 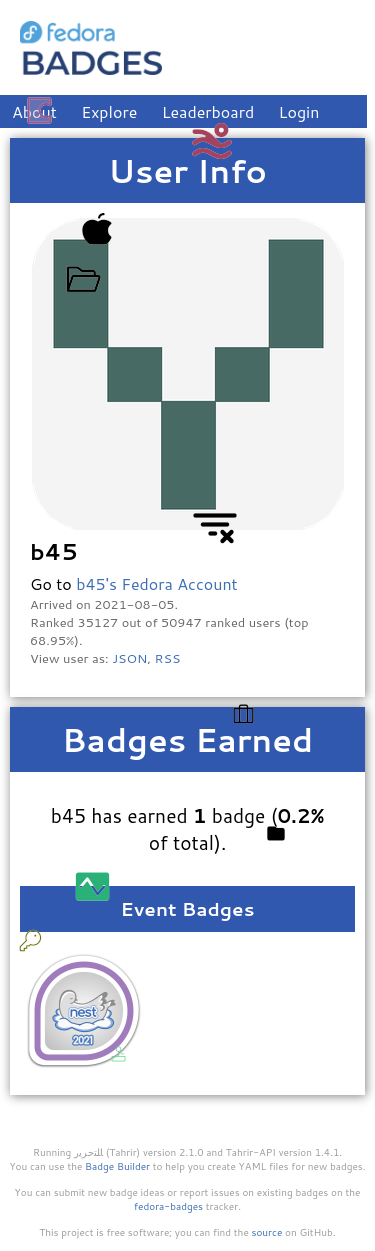 What do you see at coordinates (276, 834) in the screenshot?
I see `access your files and documents` at bounding box center [276, 834].